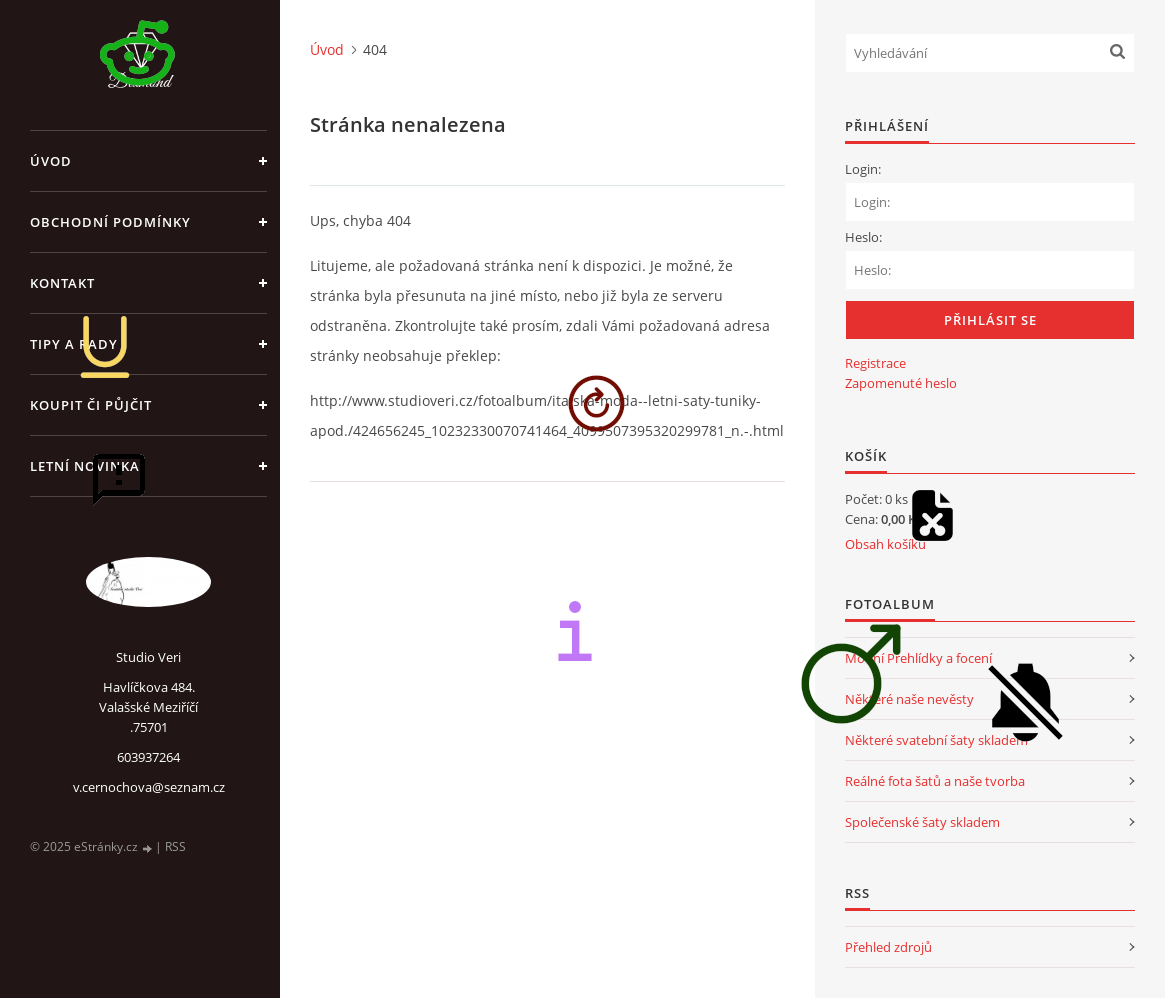 Image resolution: width=1165 pixels, height=998 pixels. I want to click on open reddit, so click(139, 53).